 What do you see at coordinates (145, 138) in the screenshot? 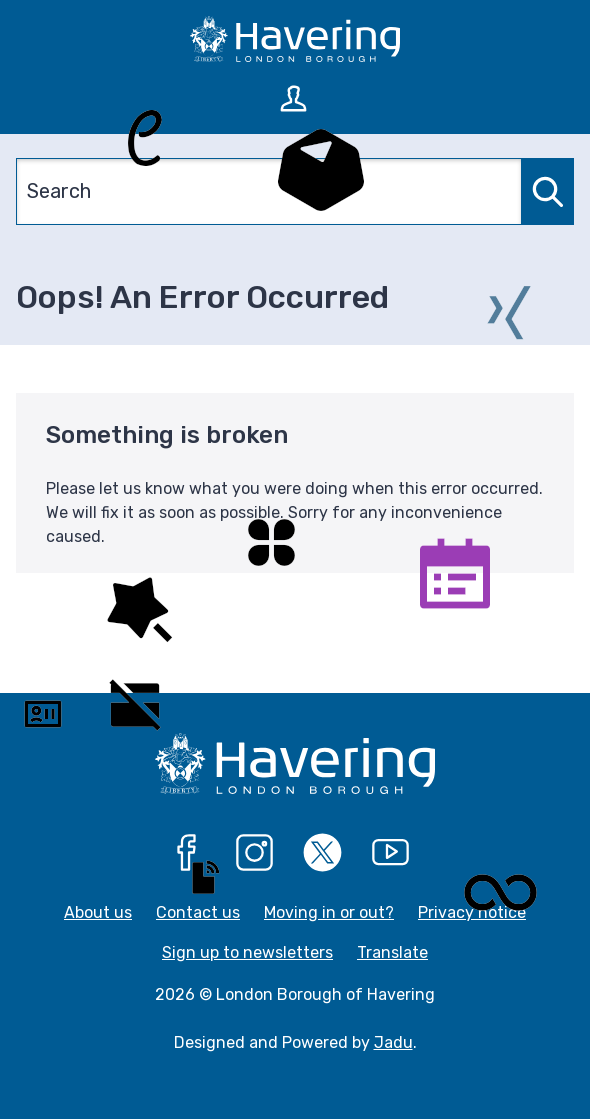
I see `open calibre-web ebook management app` at bounding box center [145, 138].